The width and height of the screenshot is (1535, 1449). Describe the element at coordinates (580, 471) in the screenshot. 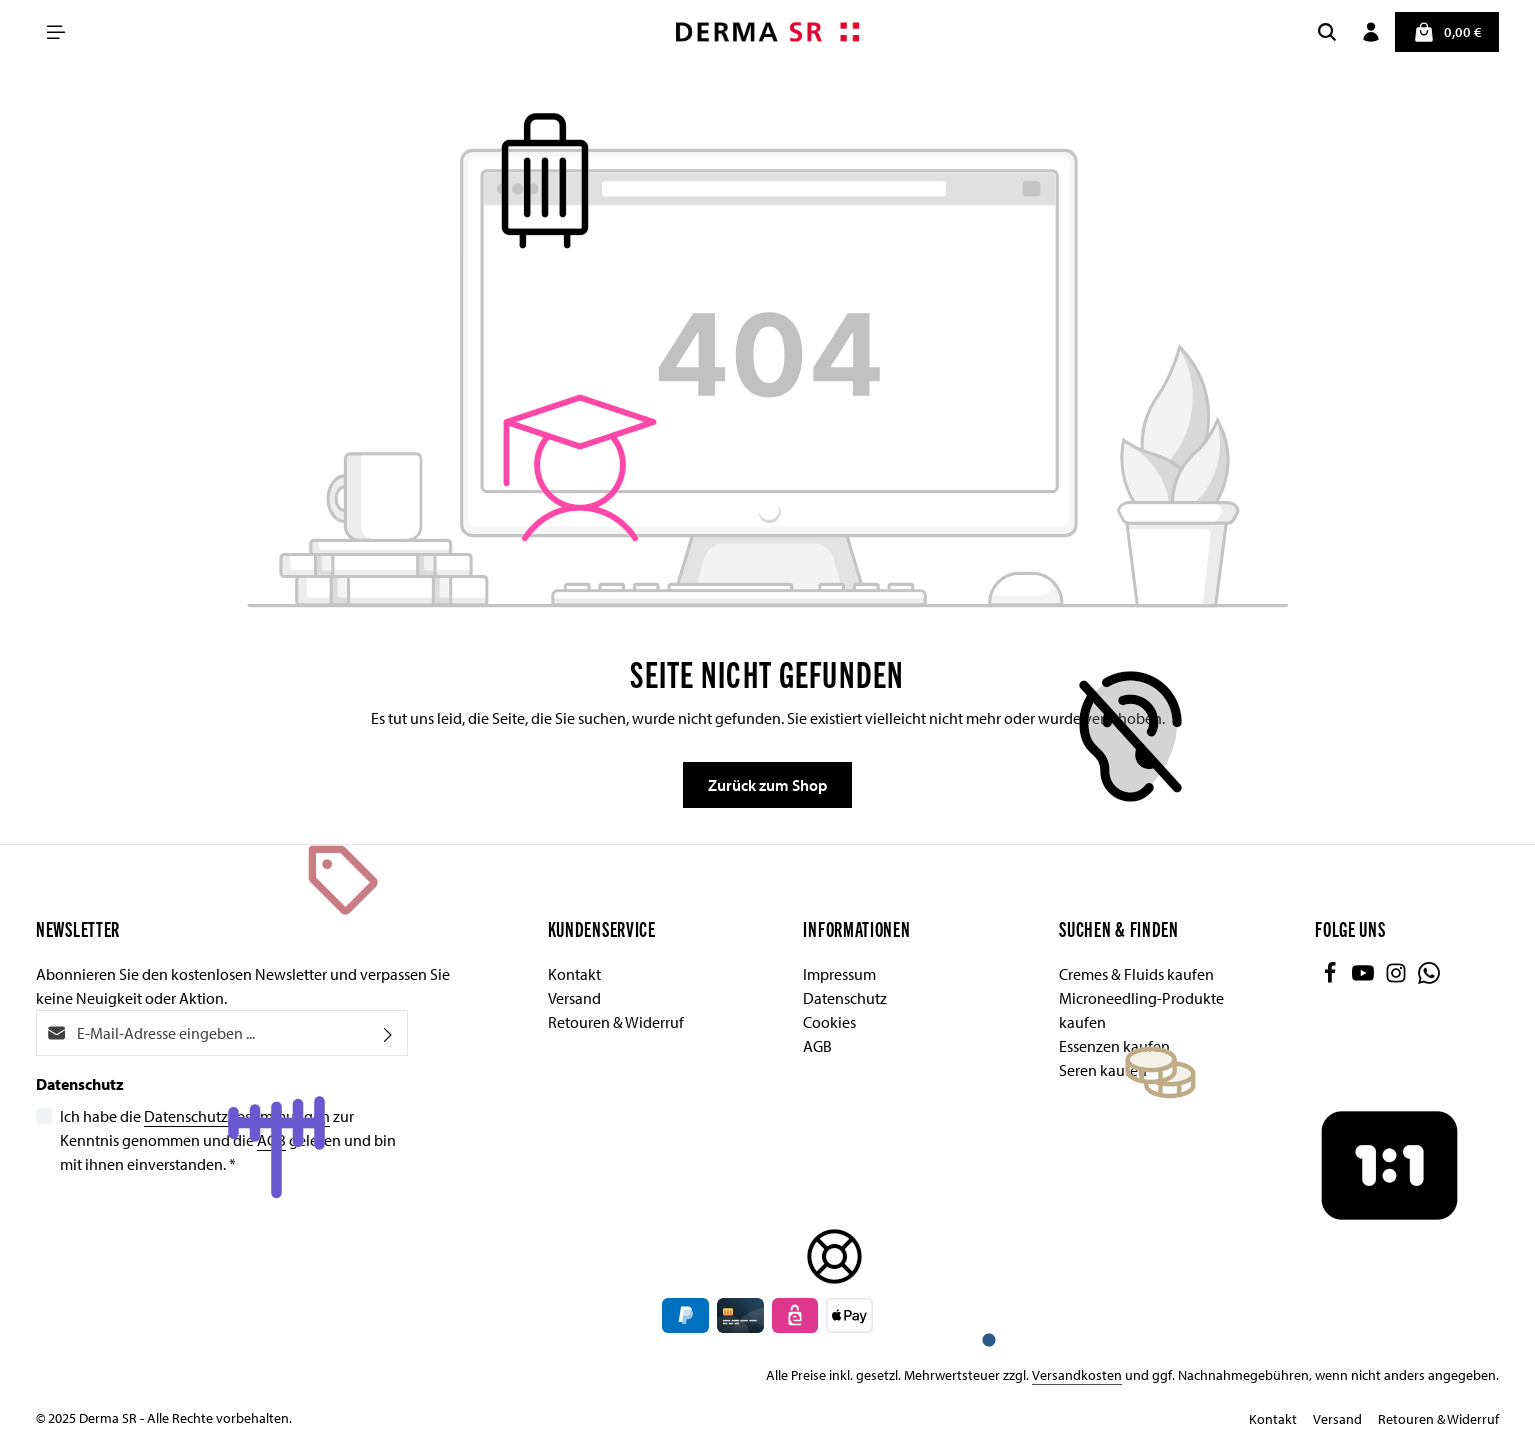

I see `view student profile` at that location.